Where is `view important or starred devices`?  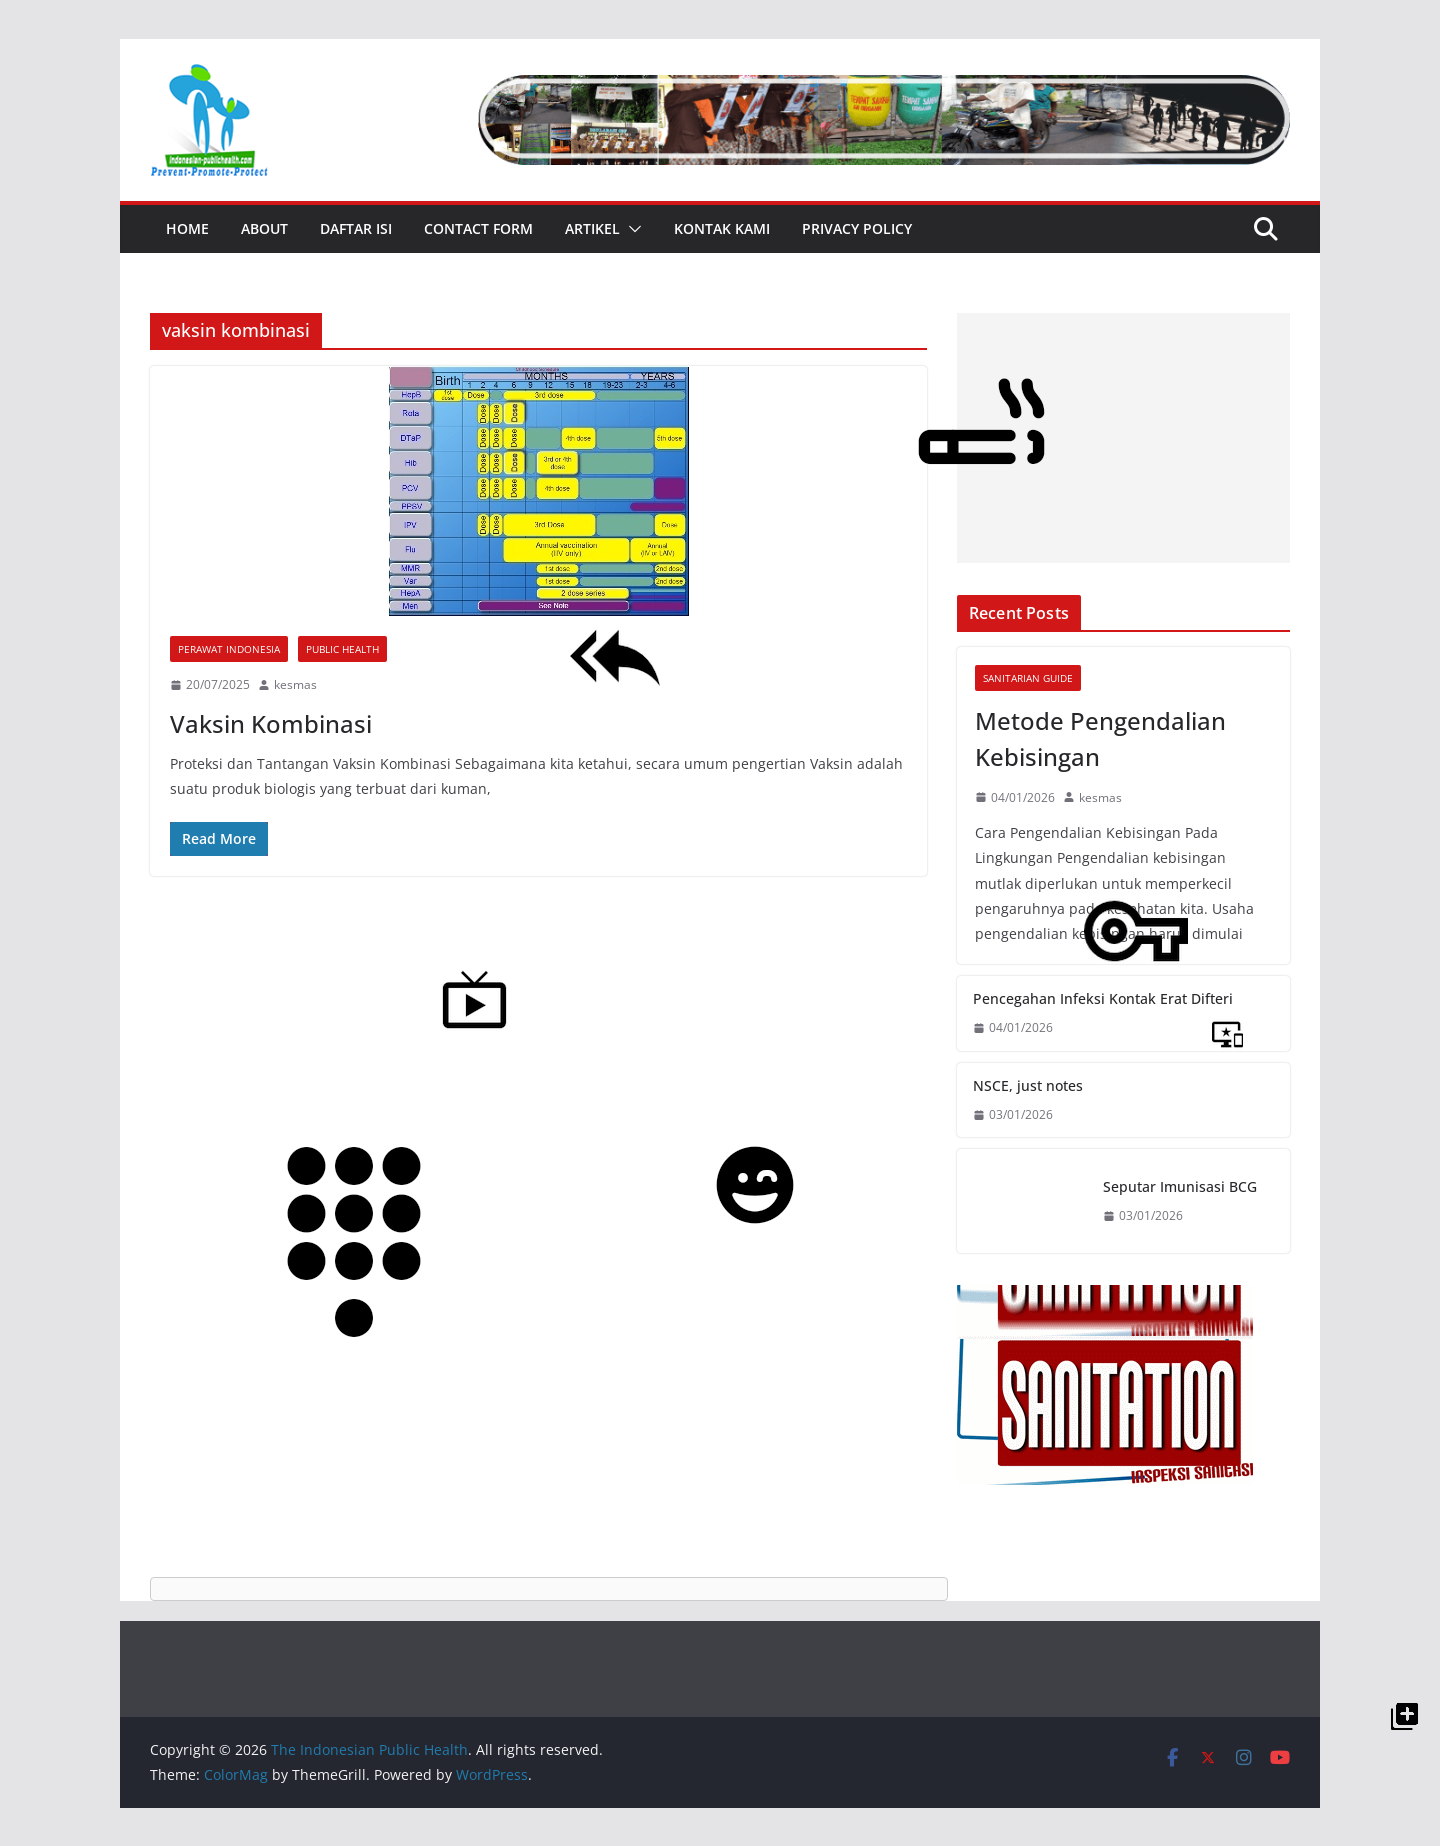 view important or starred devices is located at coordinates (1227, 1034).